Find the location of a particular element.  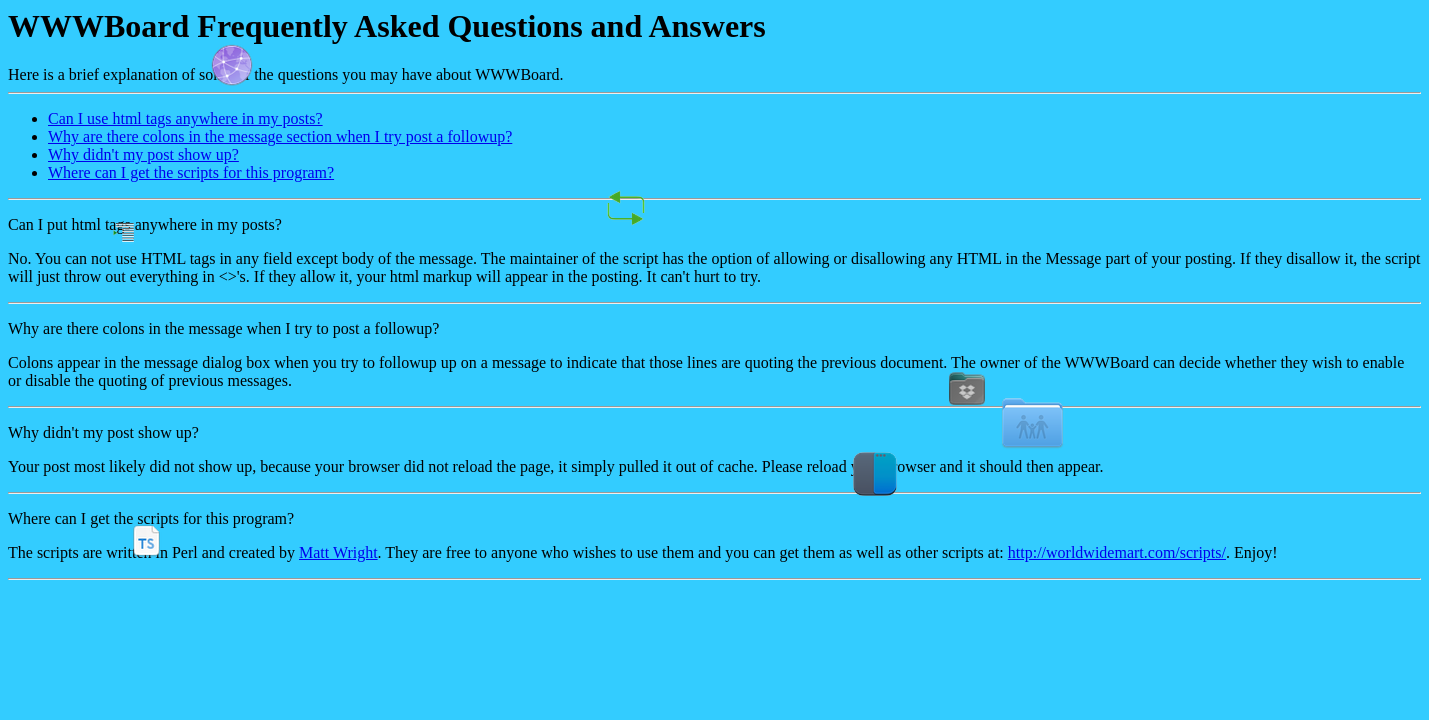

open your dropbox synced folder is located at coordinates (967, 388).